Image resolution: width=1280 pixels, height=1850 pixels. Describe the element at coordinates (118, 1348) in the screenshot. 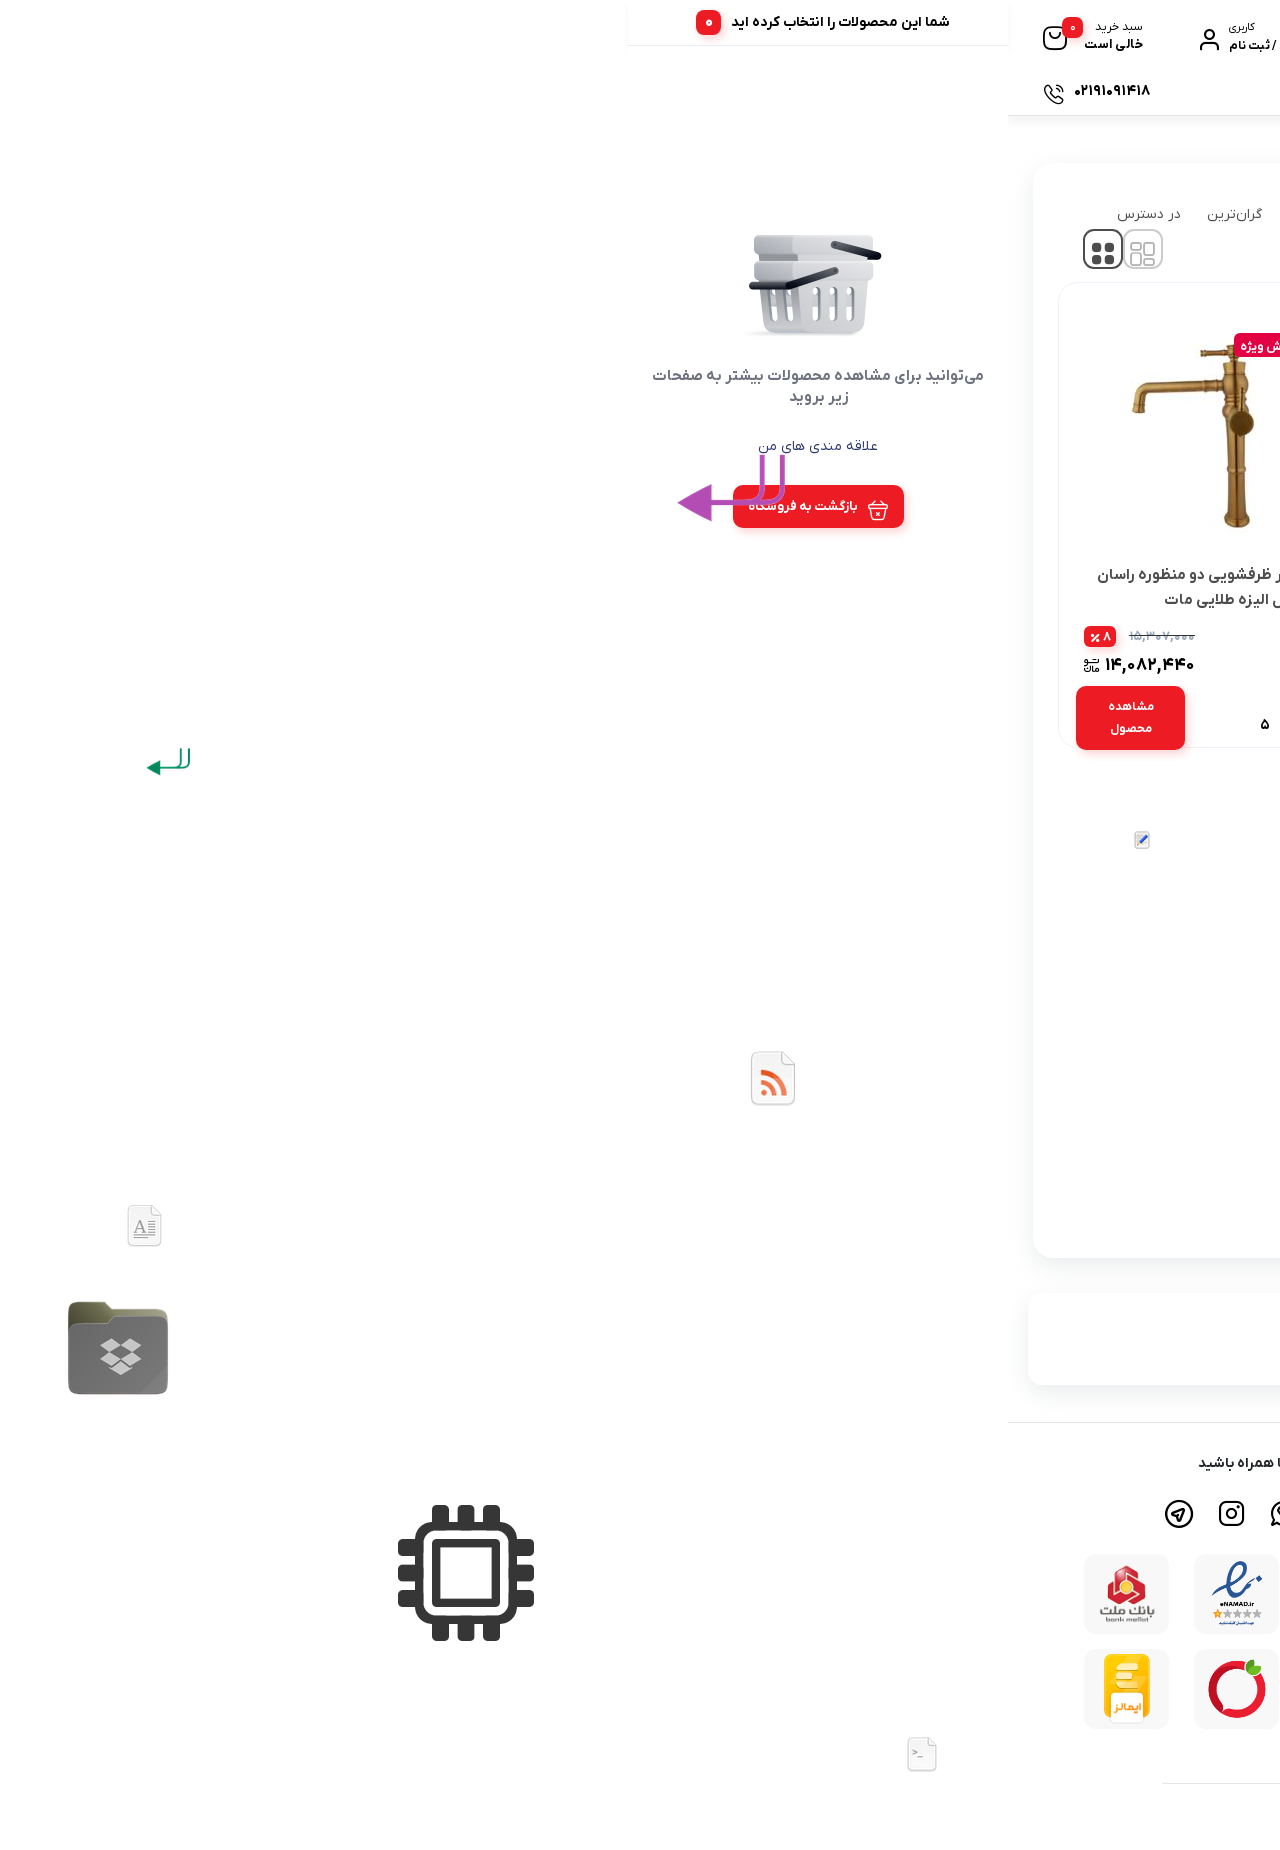

I see `open your dropbox synced folder` at that location.